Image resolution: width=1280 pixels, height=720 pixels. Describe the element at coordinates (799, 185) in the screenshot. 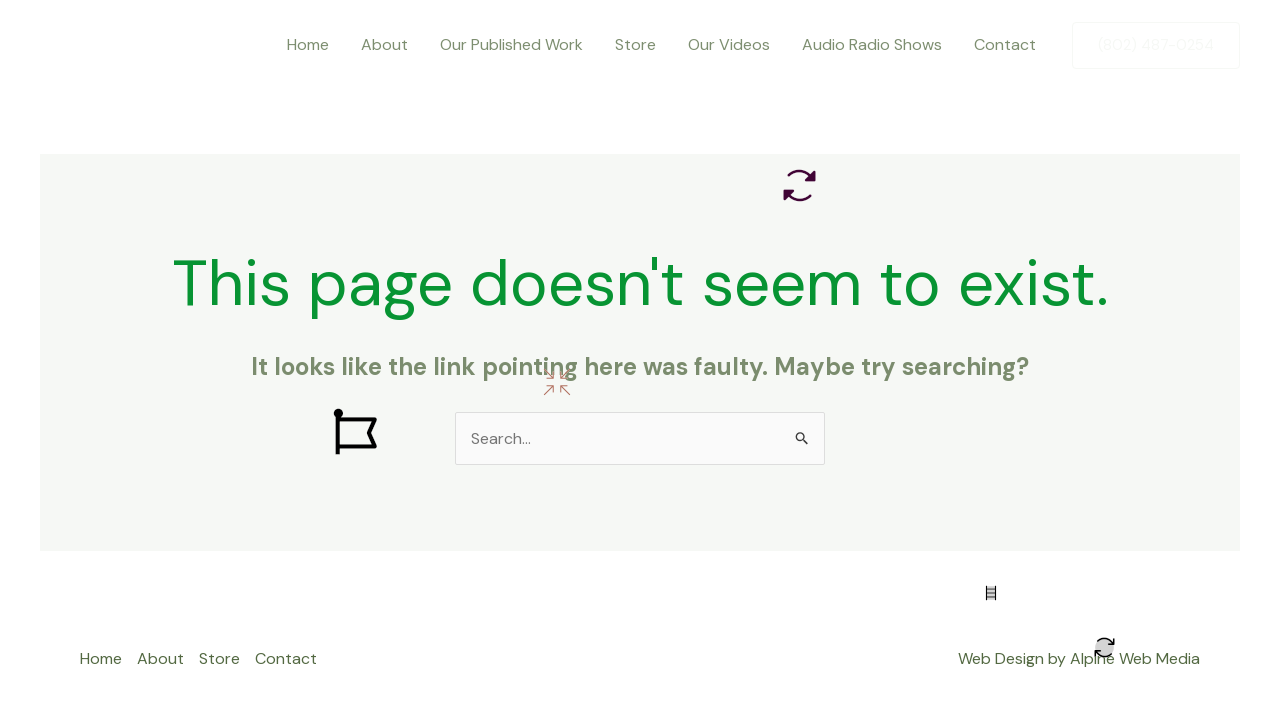

I see `refresh or reload content` at that location.